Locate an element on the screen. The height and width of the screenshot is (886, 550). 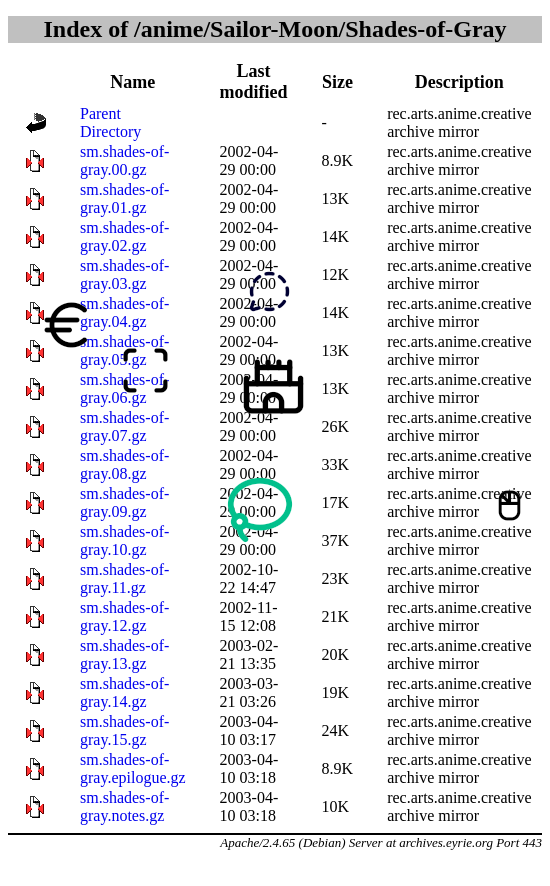
access castle or fortress-themed game is located at coordinates (273, 386).